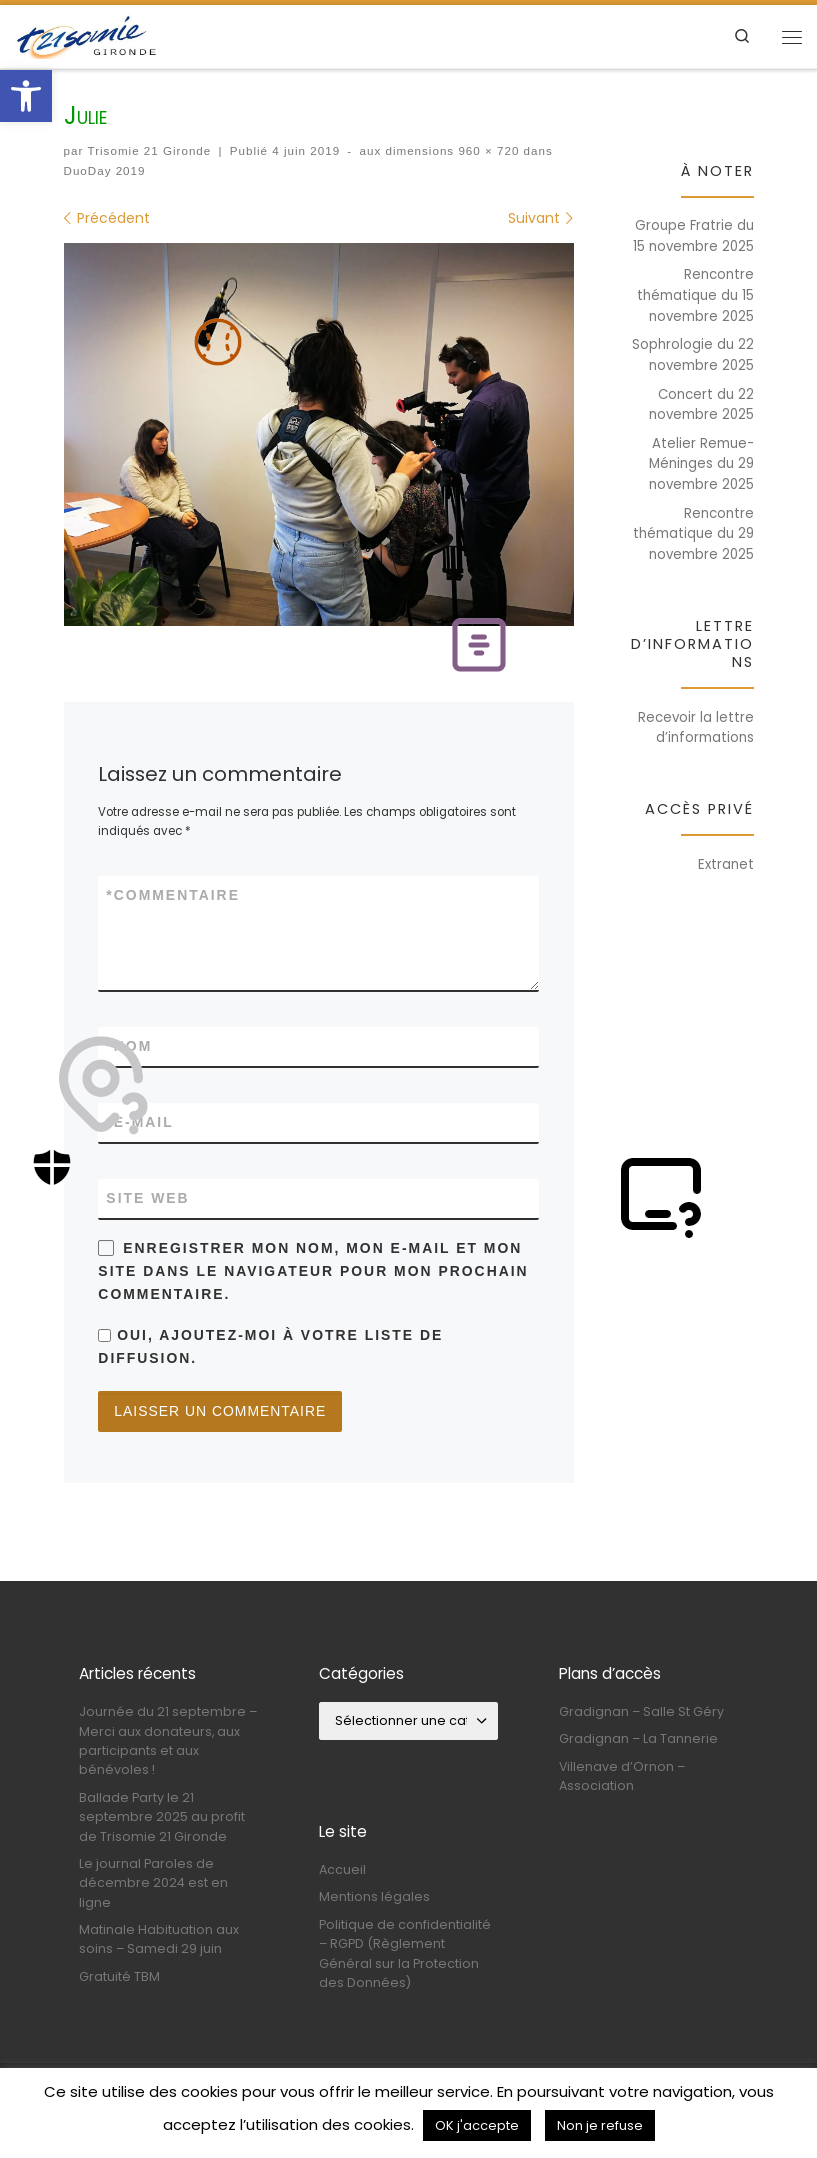 This screenshot has width=817, height=2158. What do you see at coordinates (218, 342) in the screenshot?
I see `view baseball scores or stats` at bounding box center [218, 342].